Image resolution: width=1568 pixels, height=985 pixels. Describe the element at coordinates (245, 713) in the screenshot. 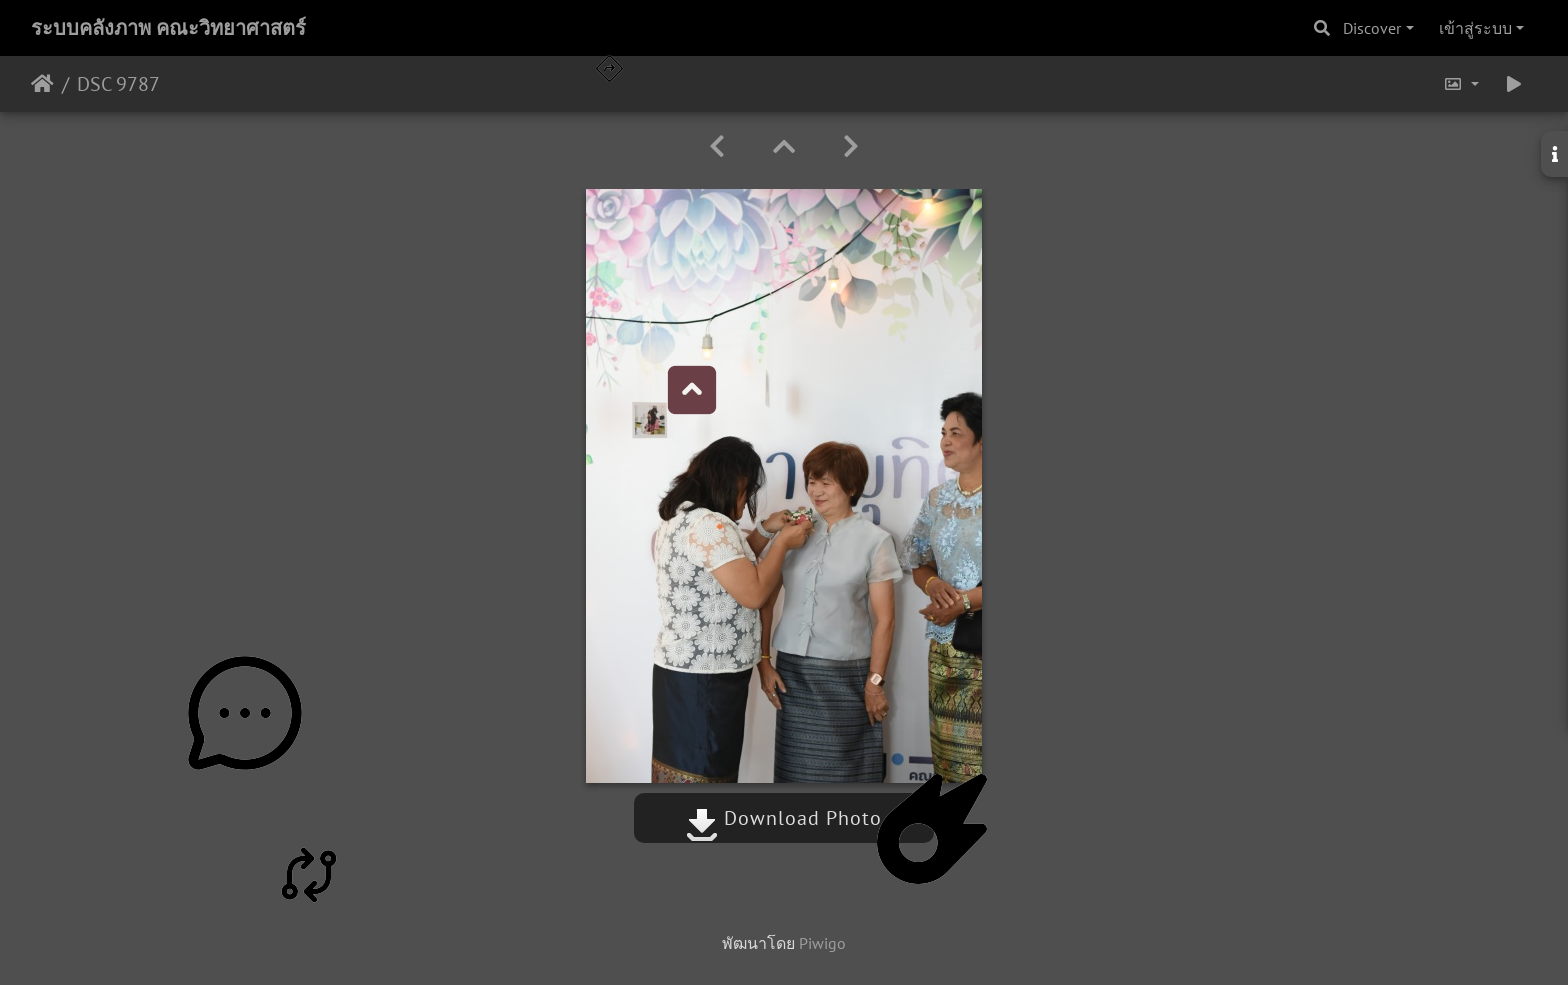

I see `open chat or messaging` at that location.